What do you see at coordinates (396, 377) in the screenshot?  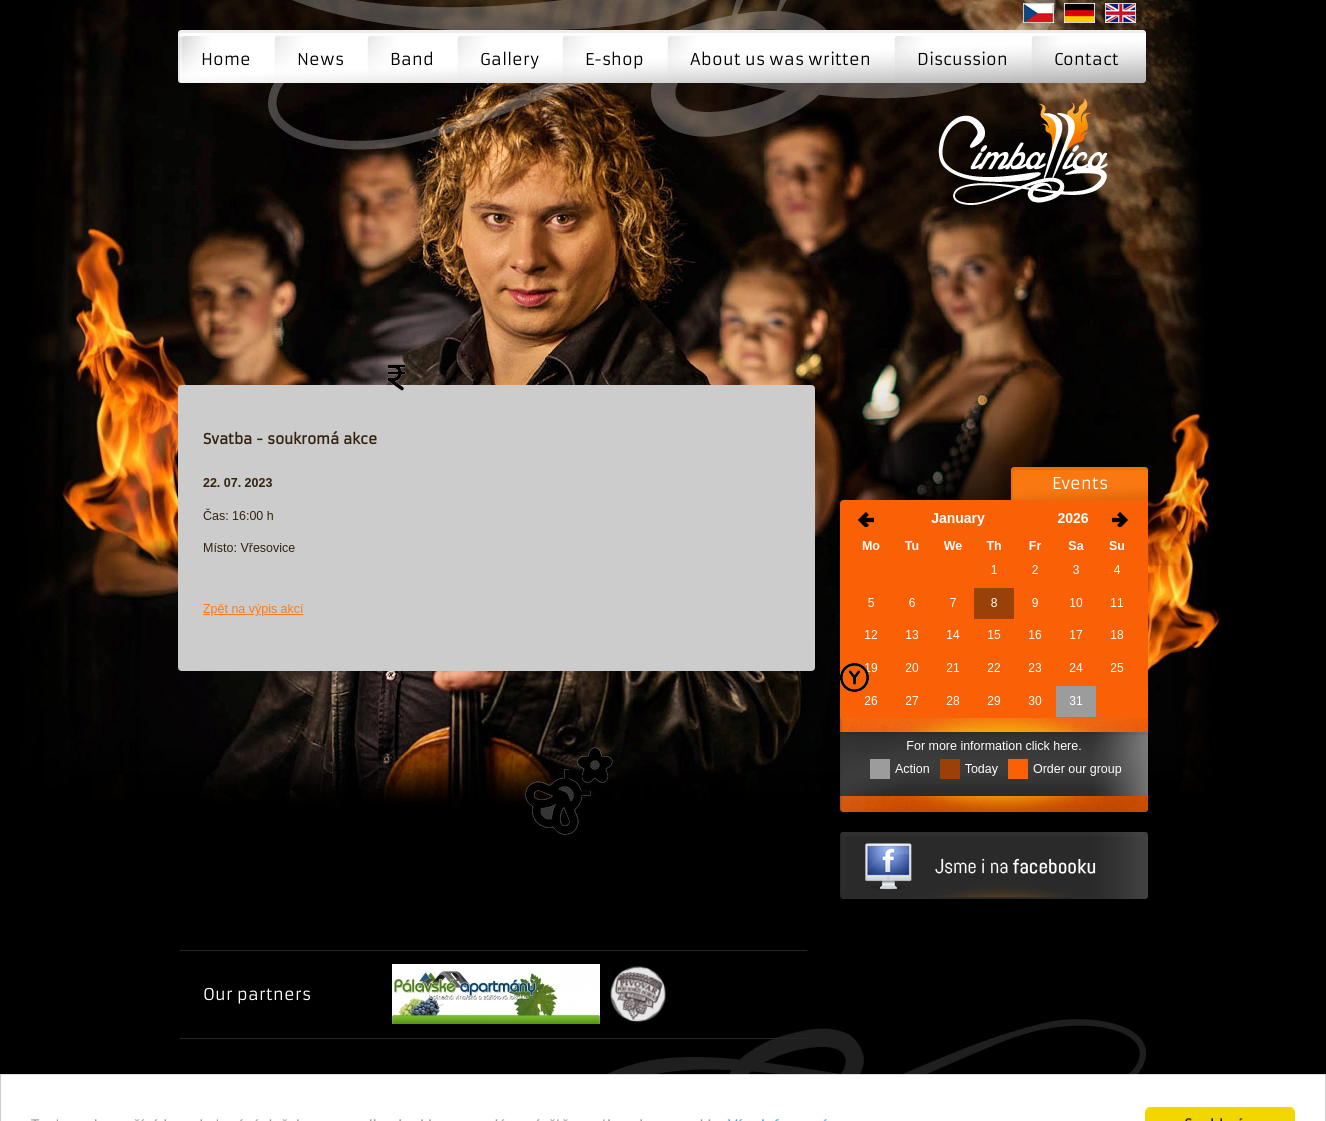 I see `view price in indian rupees` at bounding box center [396, 377].